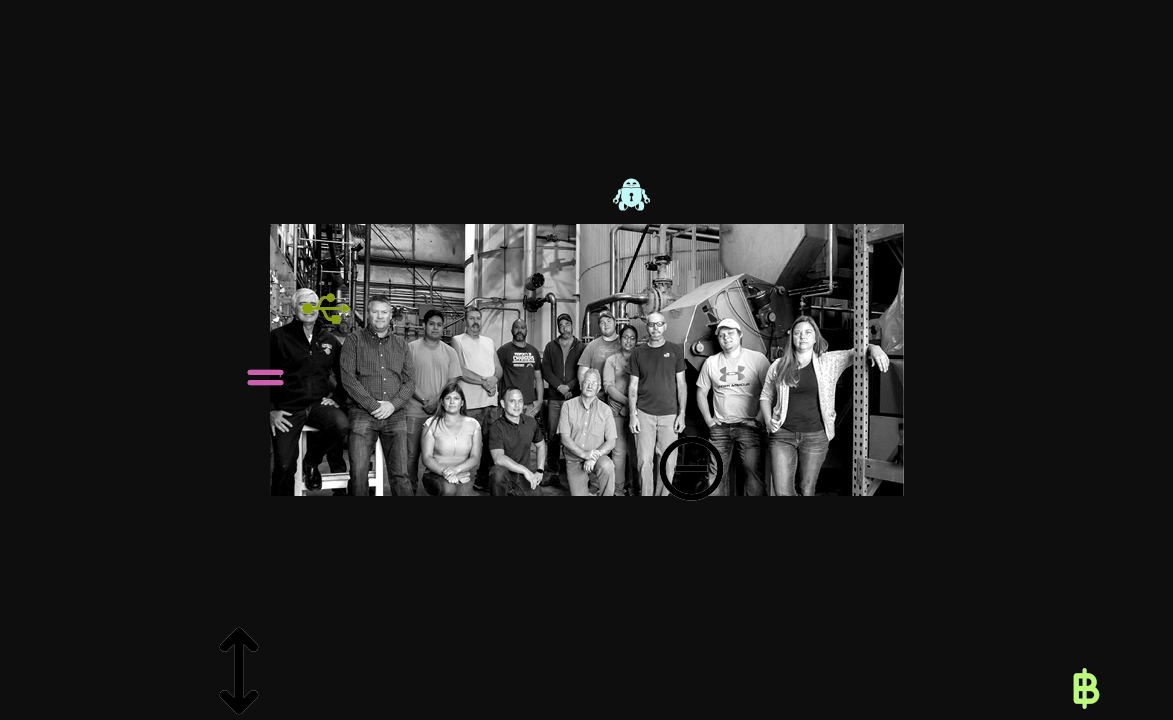 This screenshot has width=1173, height=720. I want to click on indicates thai baht currency, so click(1086, 688).